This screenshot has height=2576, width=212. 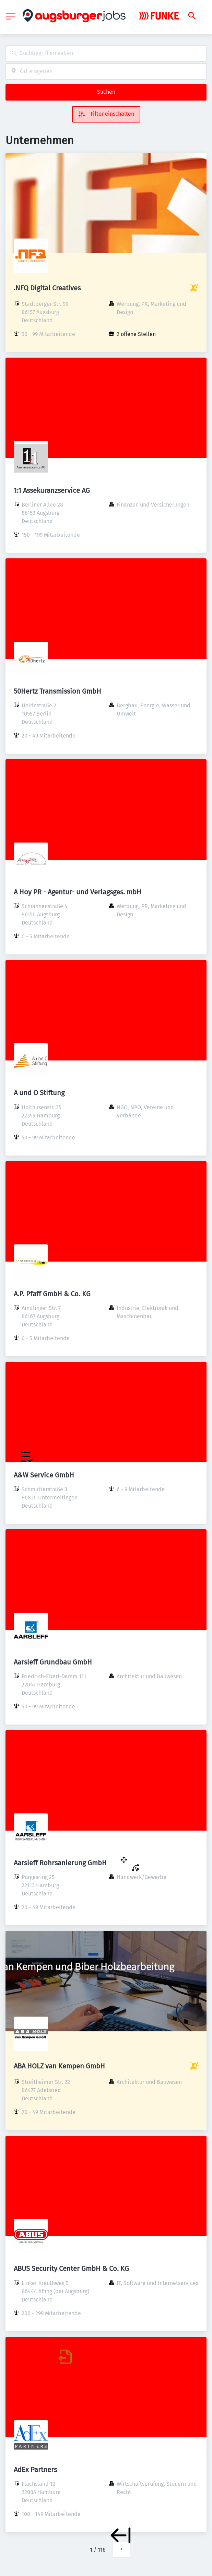 I want to click on navigate back to previous screen, so click(x=120, y=2535).